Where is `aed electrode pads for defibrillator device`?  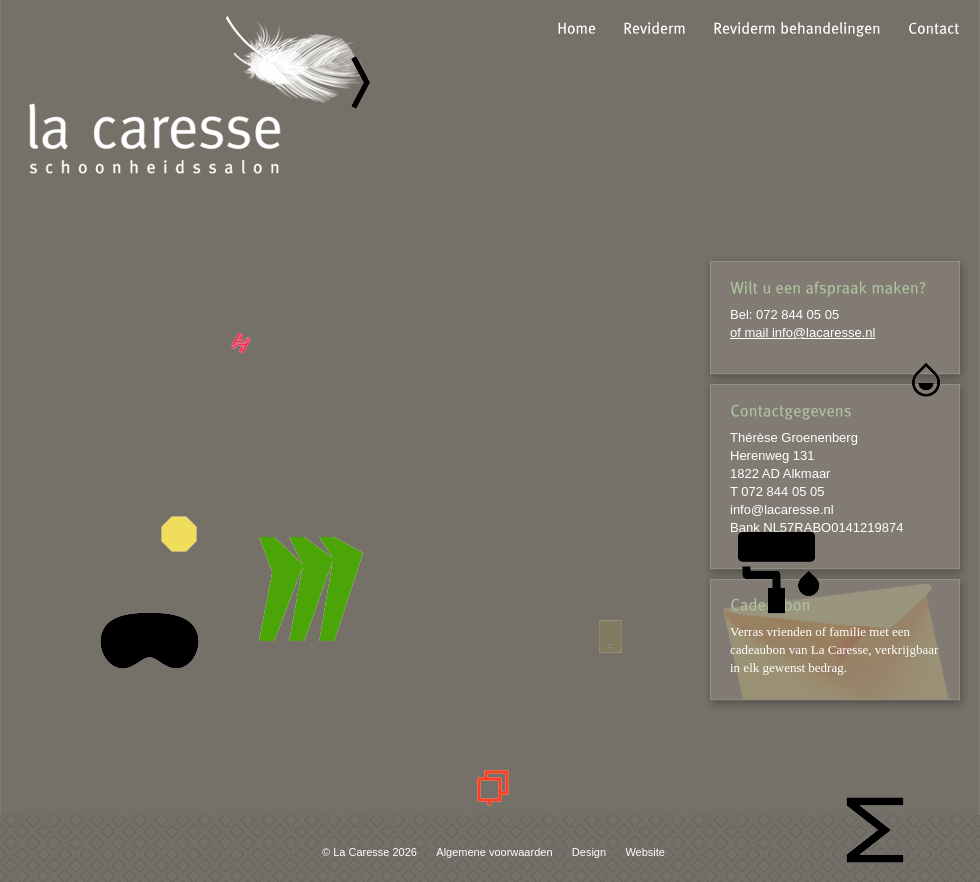
aed electrode pads for defibrillator device is located at coordinates (493, 786).